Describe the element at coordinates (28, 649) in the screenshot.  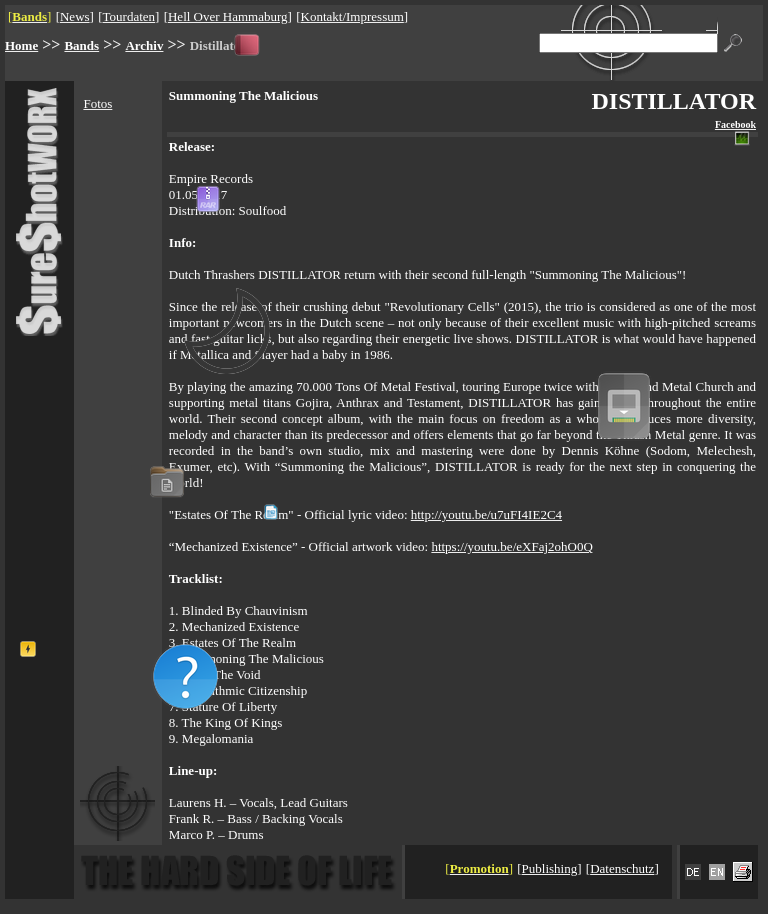
I see `access power and battery settings` at that location.